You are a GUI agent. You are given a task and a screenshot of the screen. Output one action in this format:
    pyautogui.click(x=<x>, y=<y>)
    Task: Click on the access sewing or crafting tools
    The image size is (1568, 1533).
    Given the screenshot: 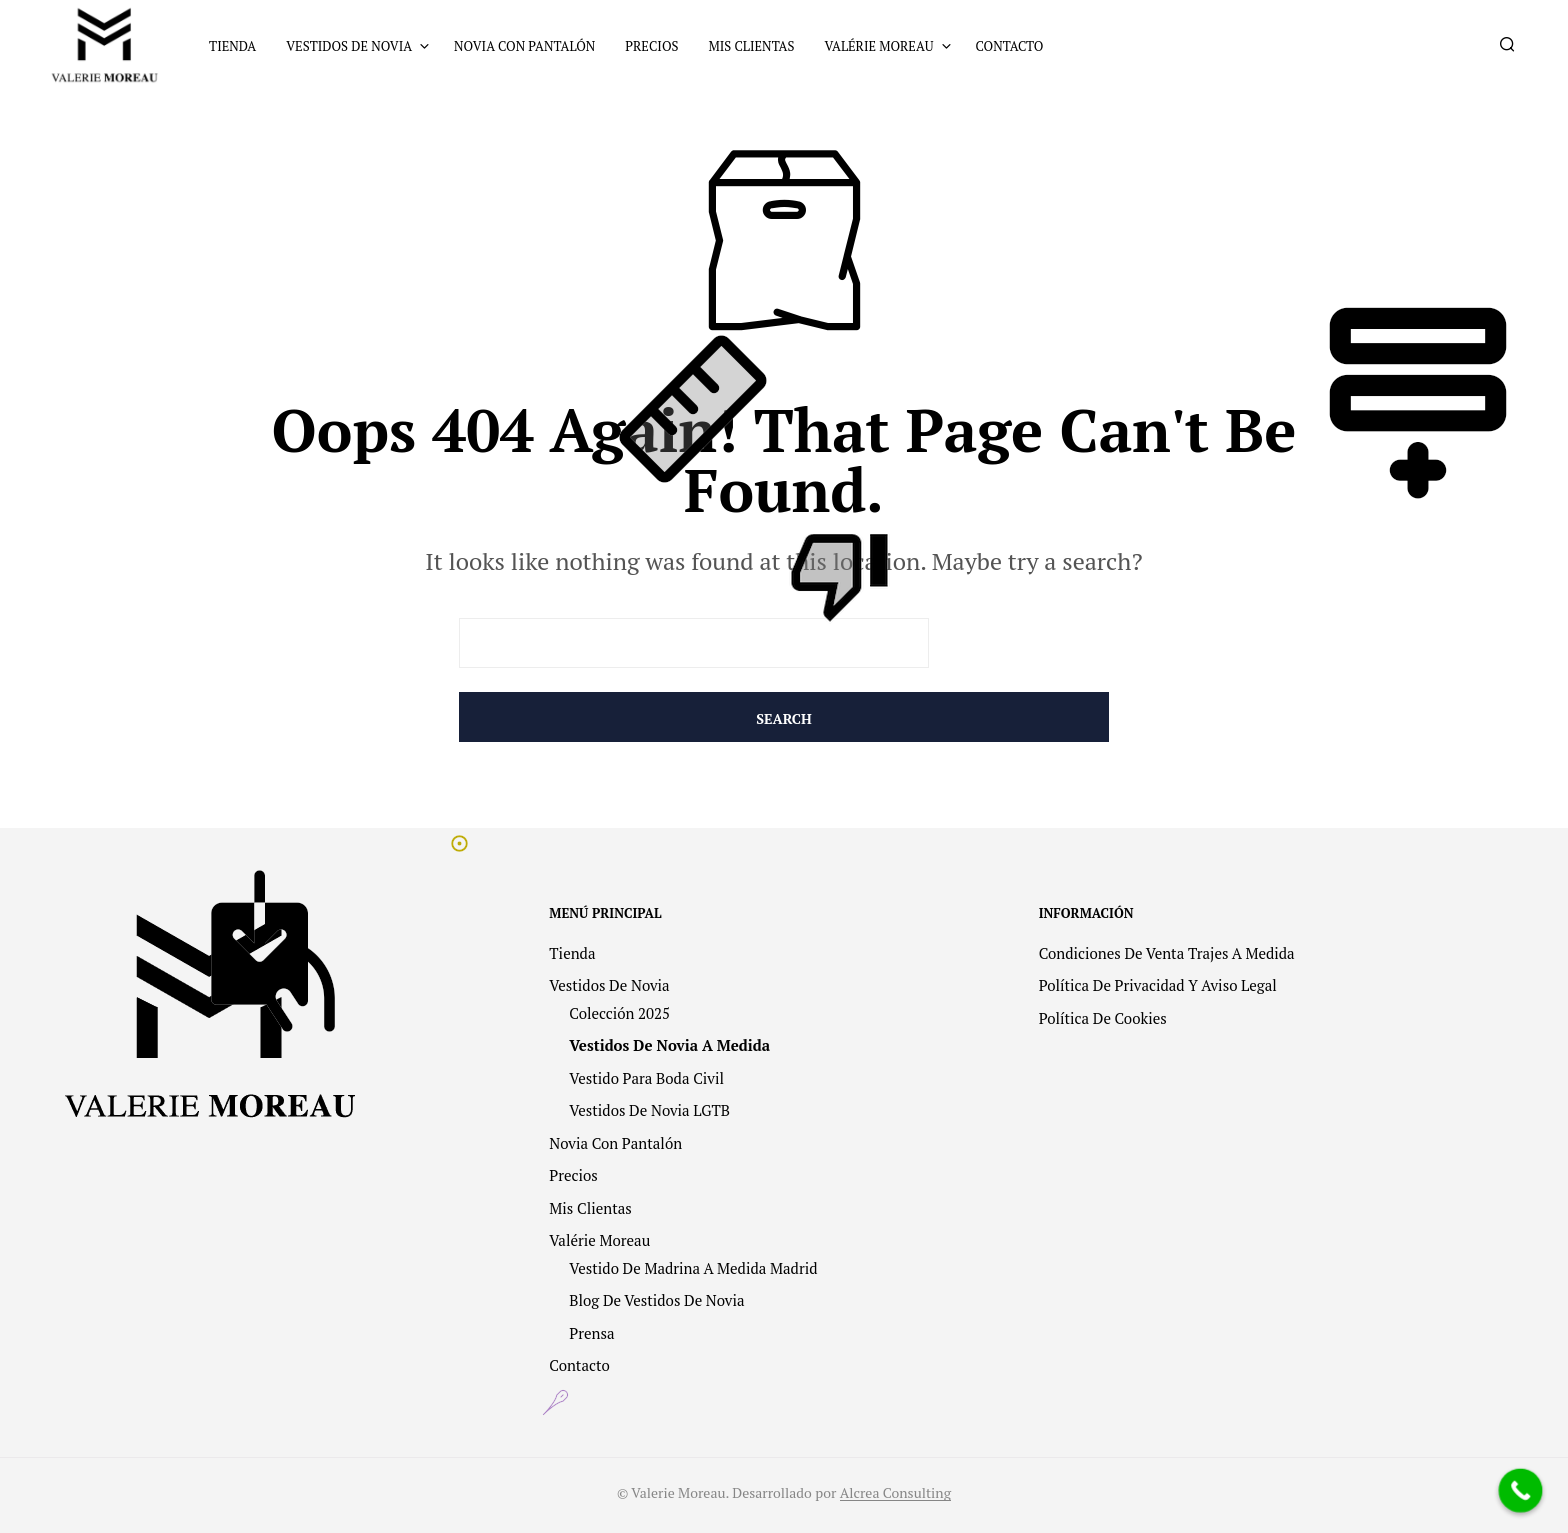 What is the action you would take?
    pyautogui.click(x=555, y=1402)
    